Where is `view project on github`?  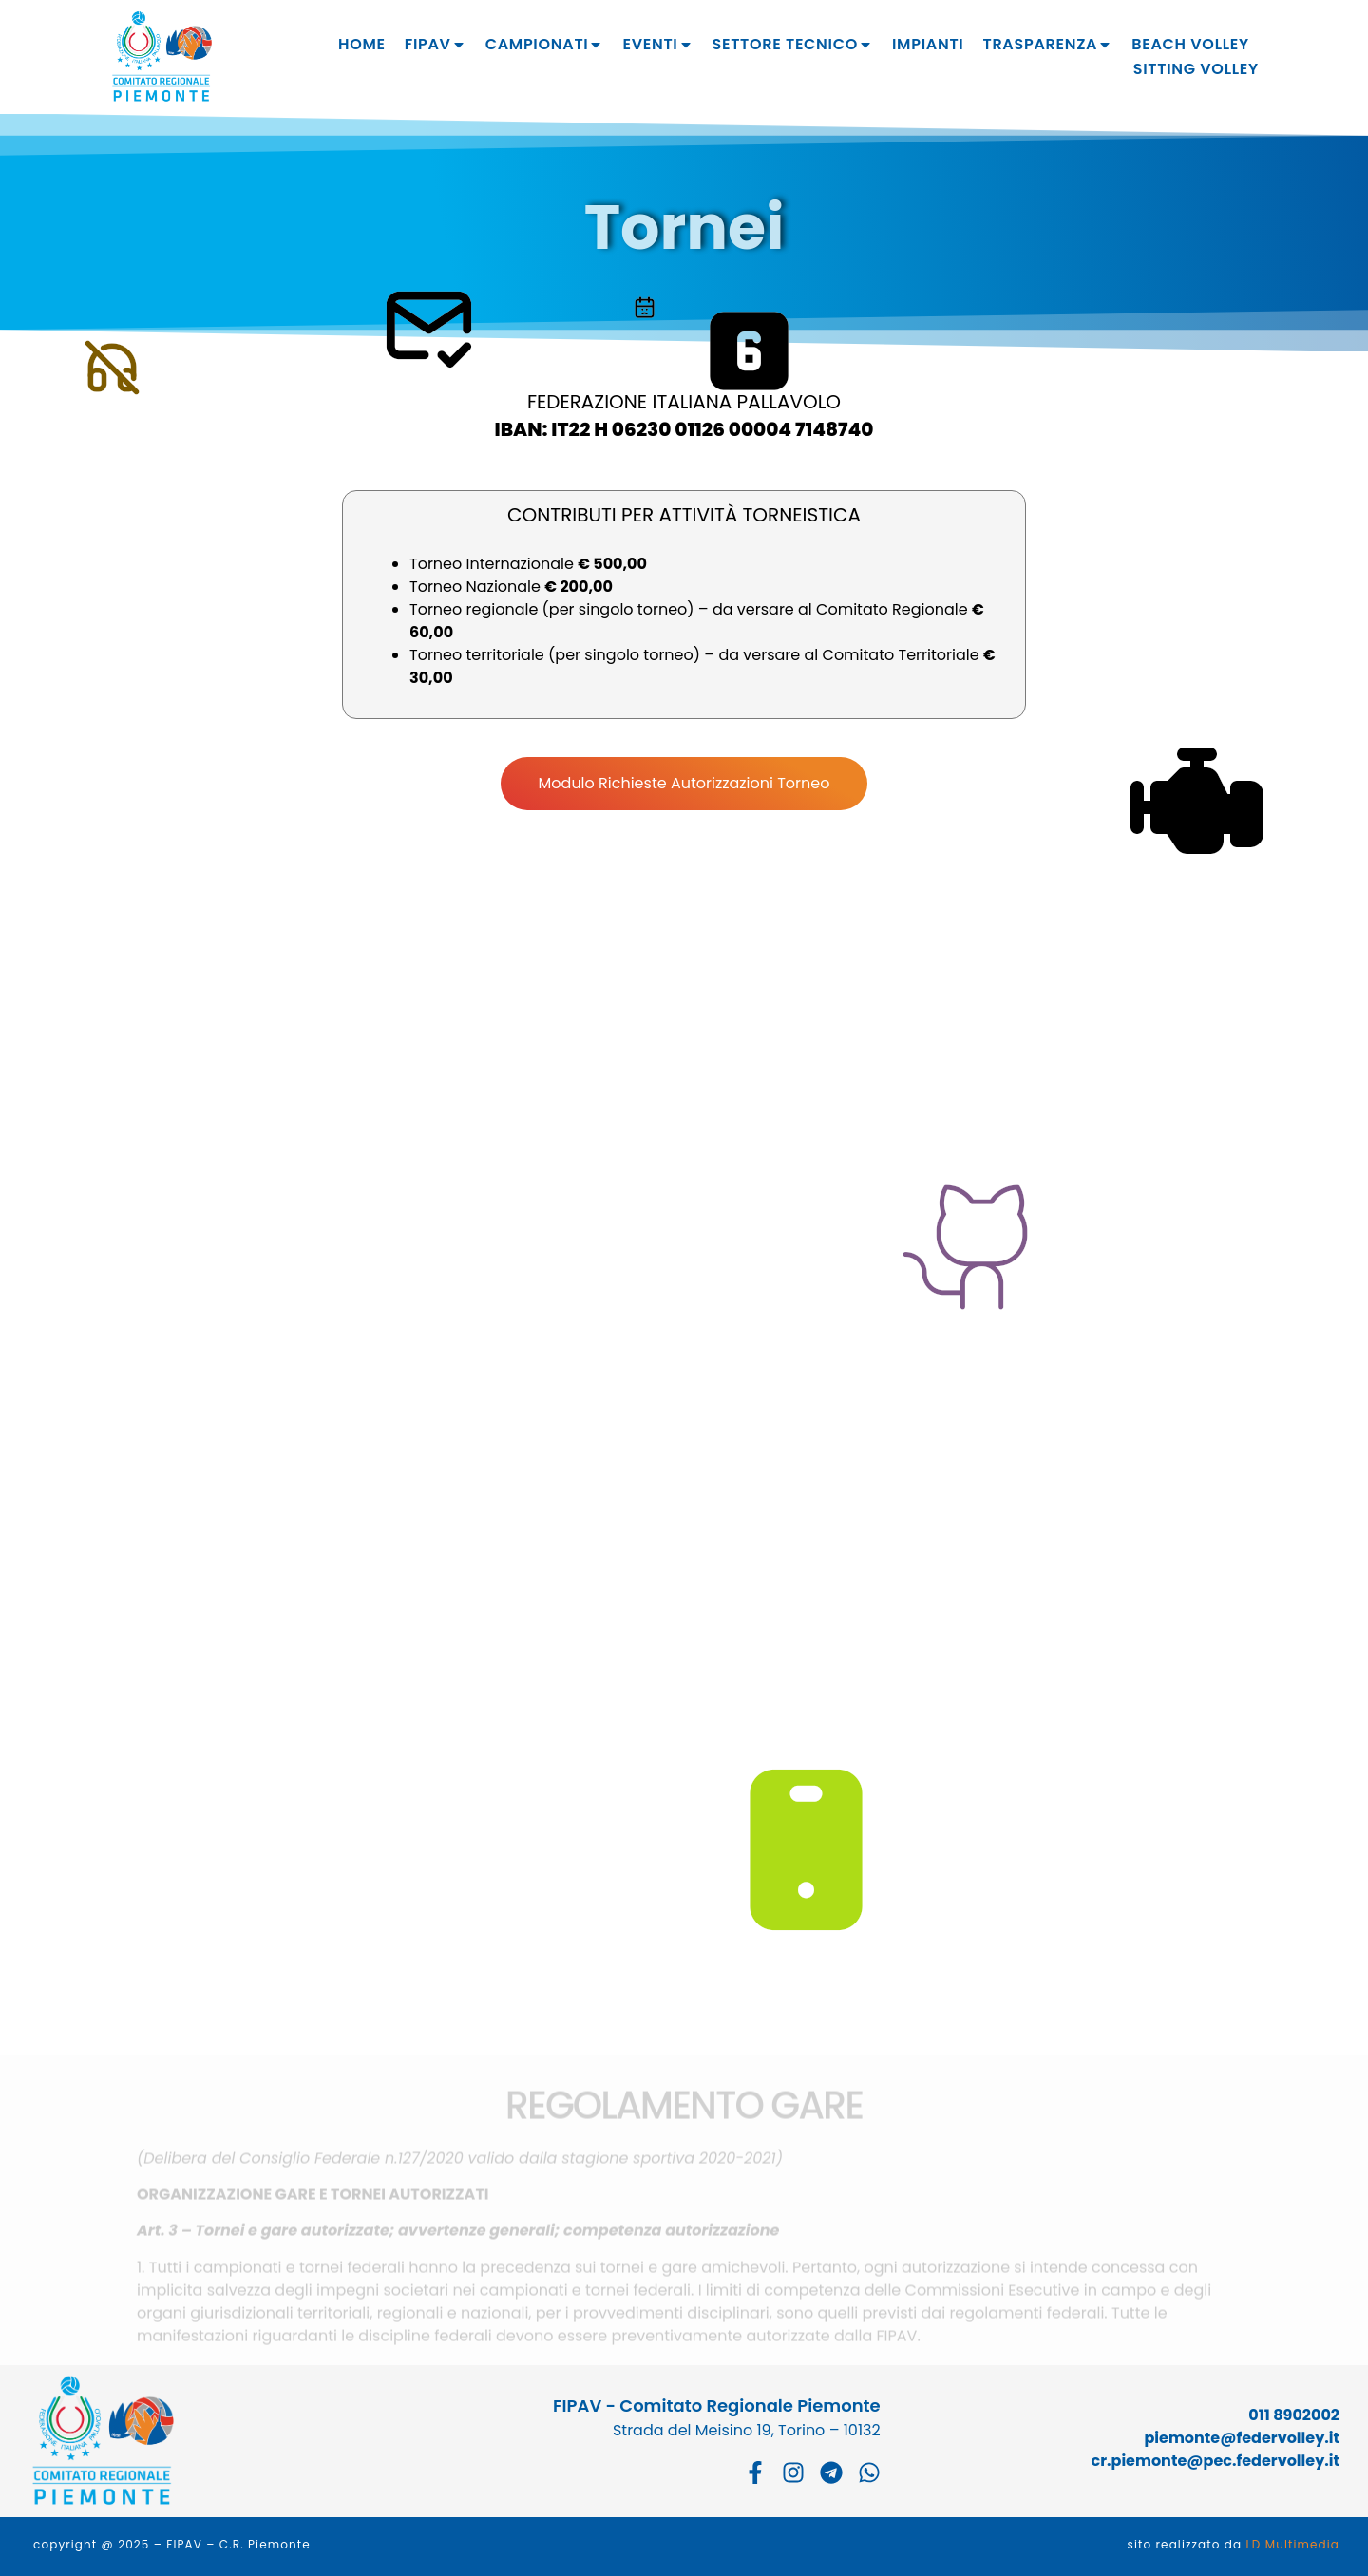
view project on github is located at coordinates (977, 1244).